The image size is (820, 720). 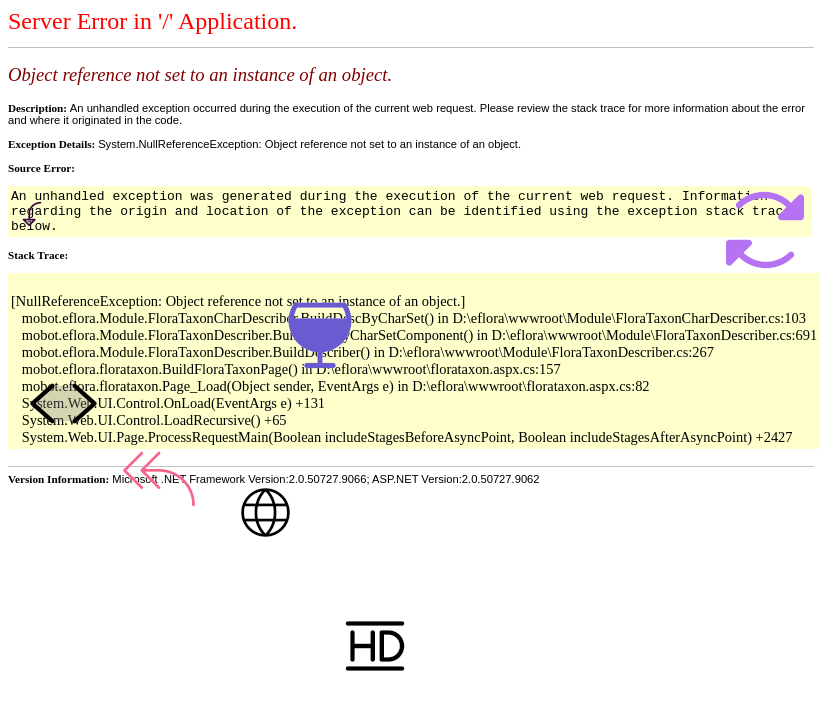 What do you see at coordinates (159, 479) in the screenshot?
I see `reply all to a message or email` at bounding box center [159, 479].